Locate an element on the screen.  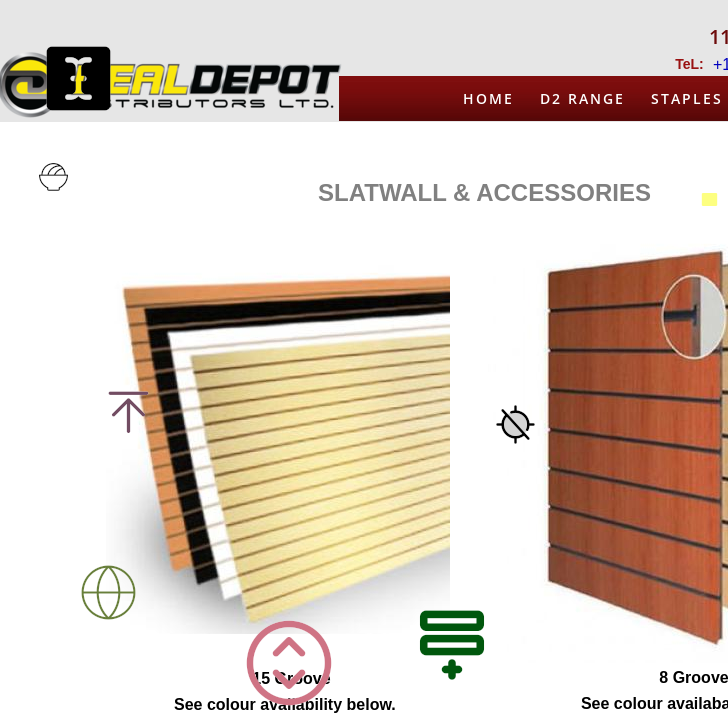
location services disabled is located at coordinates (515, 424).